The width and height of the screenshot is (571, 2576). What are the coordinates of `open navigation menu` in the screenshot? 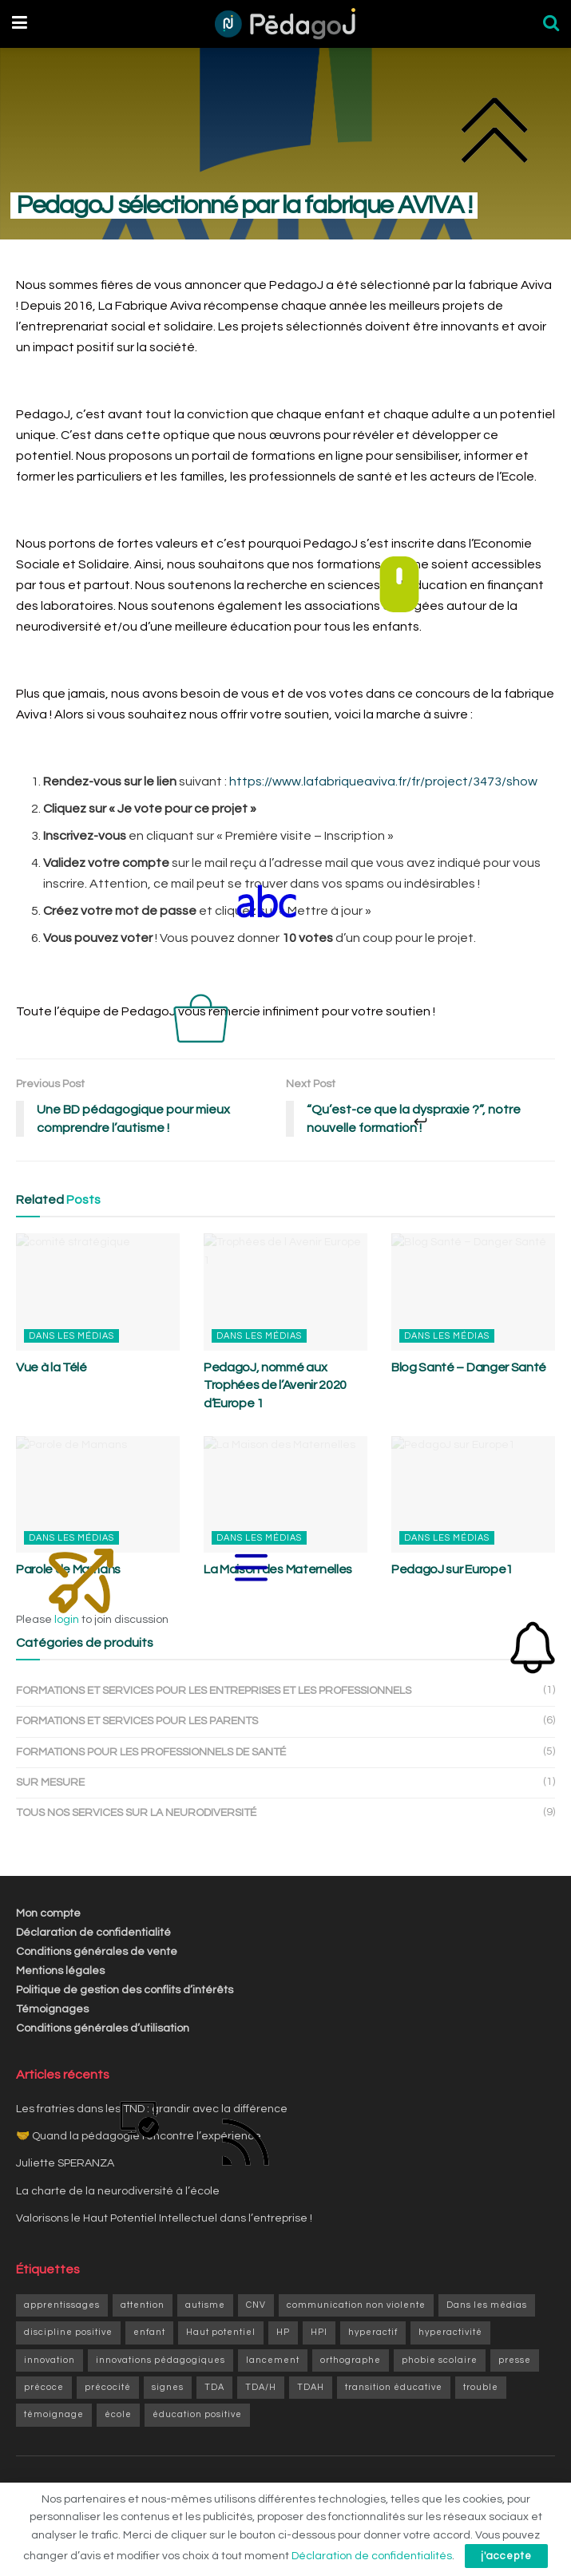 It's located at (251, 1568).